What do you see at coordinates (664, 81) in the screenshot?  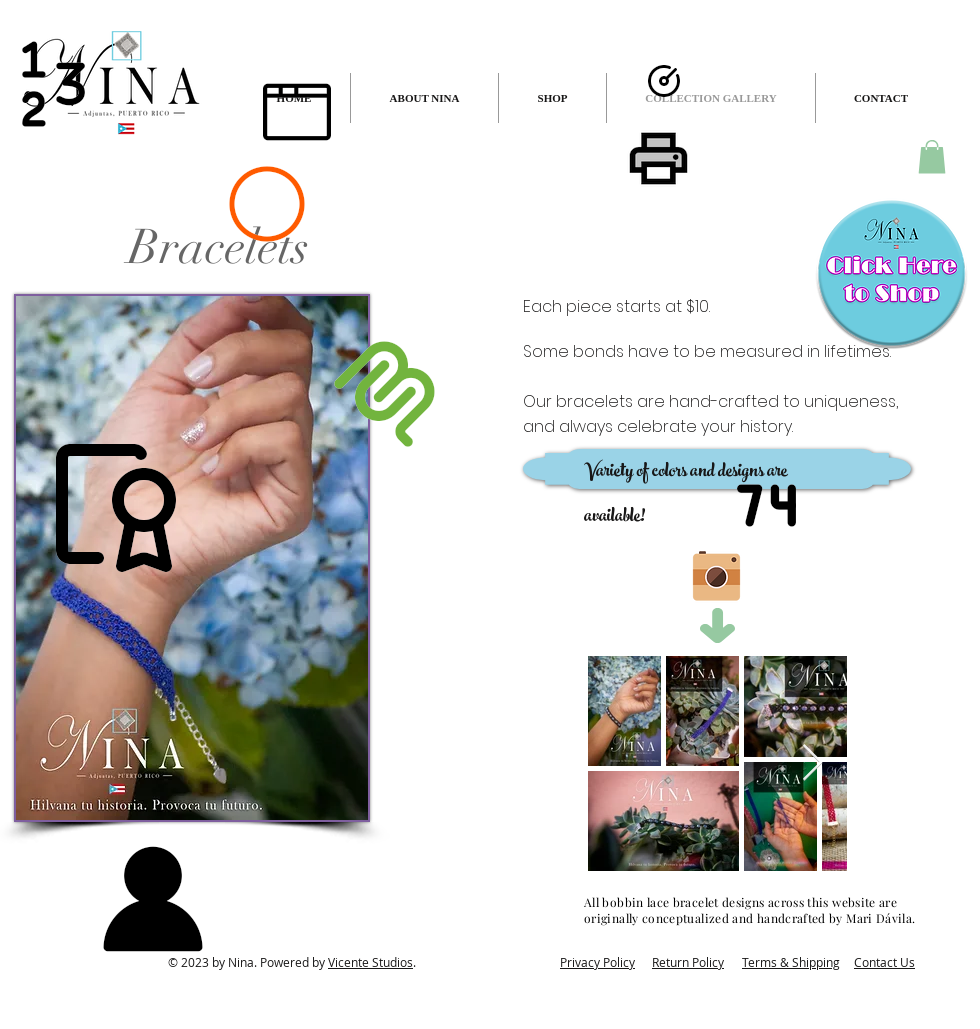 I see `view performance metrics or usage statistics` at bounding box center [664, 81].